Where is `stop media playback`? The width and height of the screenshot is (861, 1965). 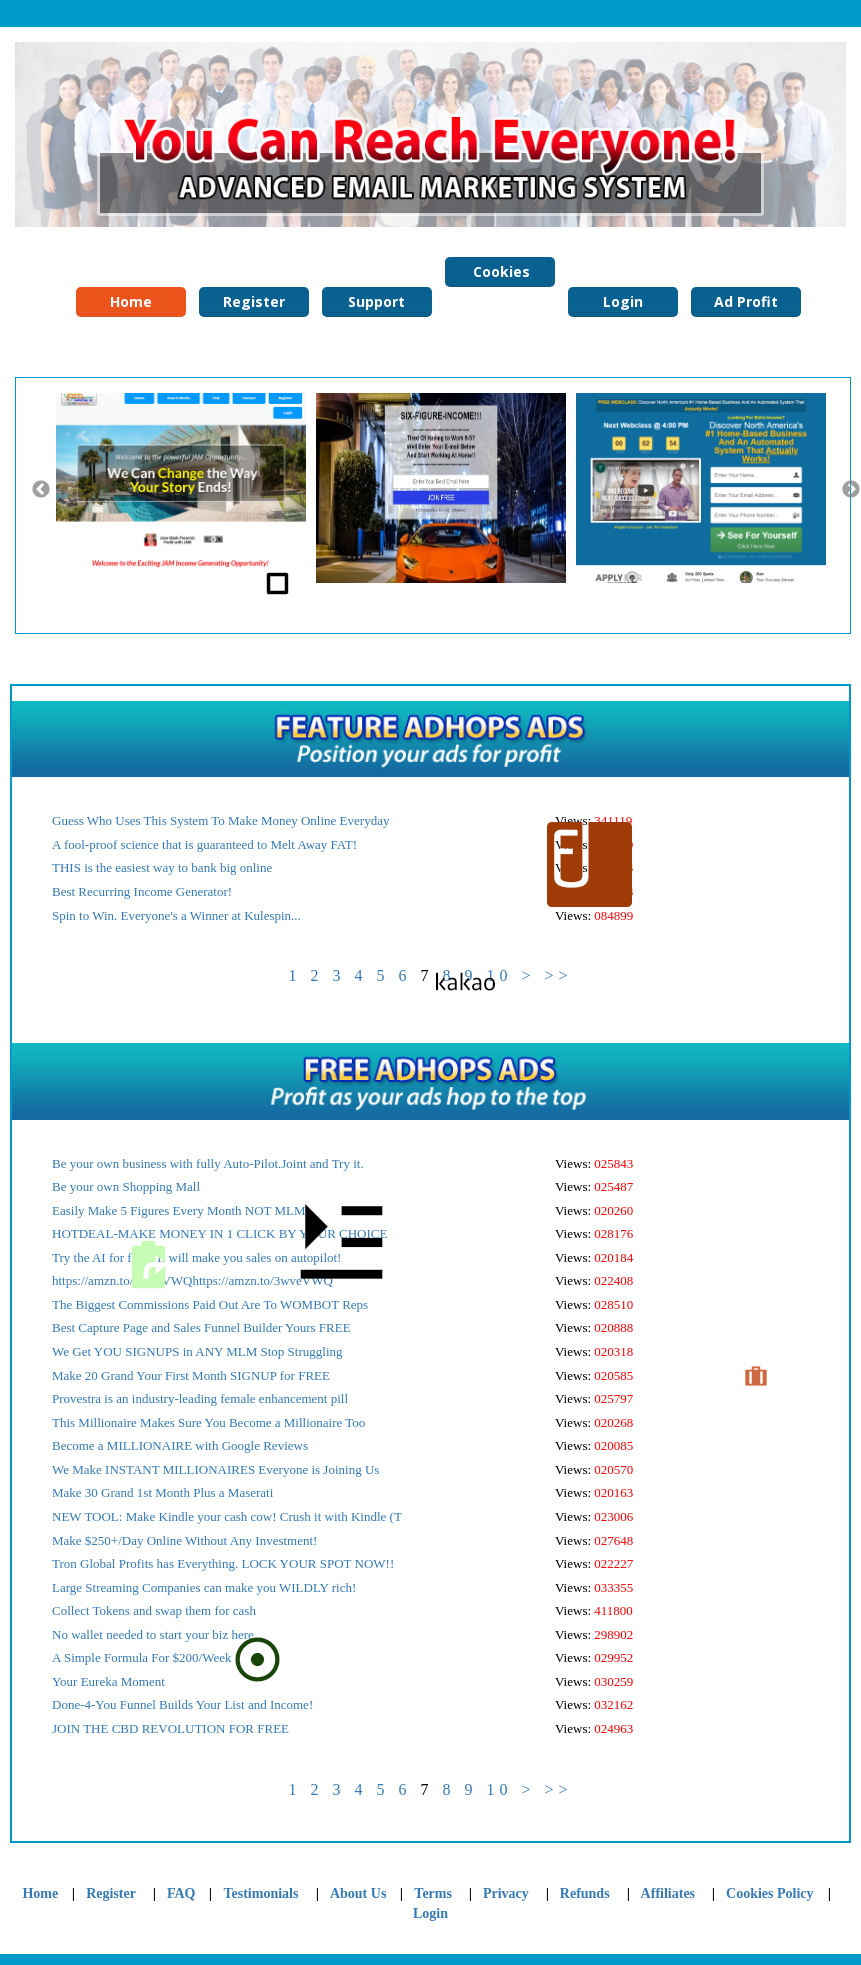 stop media playback is located at coordinates (277, 583).